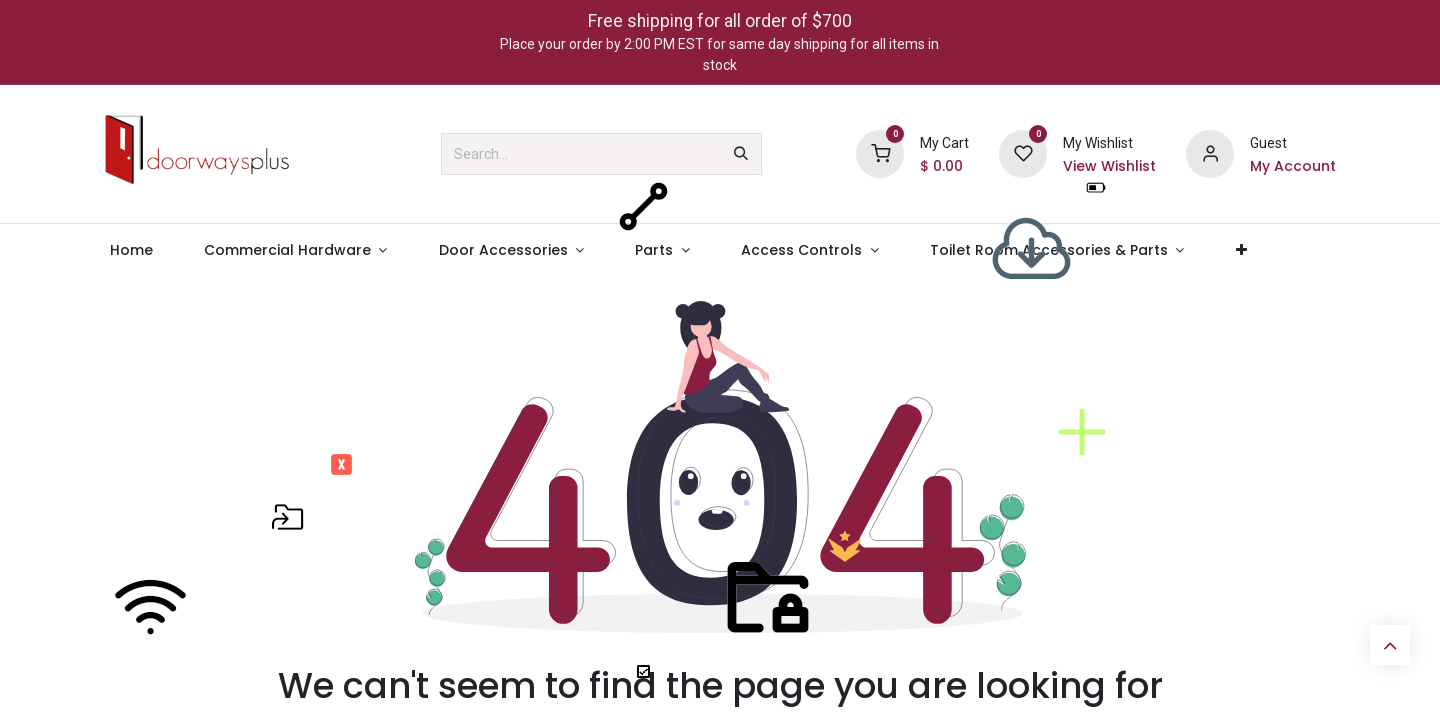  Describe the element at coordinates (150, 605) in the screenshot. I see `indicates active wireless network connection` at that location.